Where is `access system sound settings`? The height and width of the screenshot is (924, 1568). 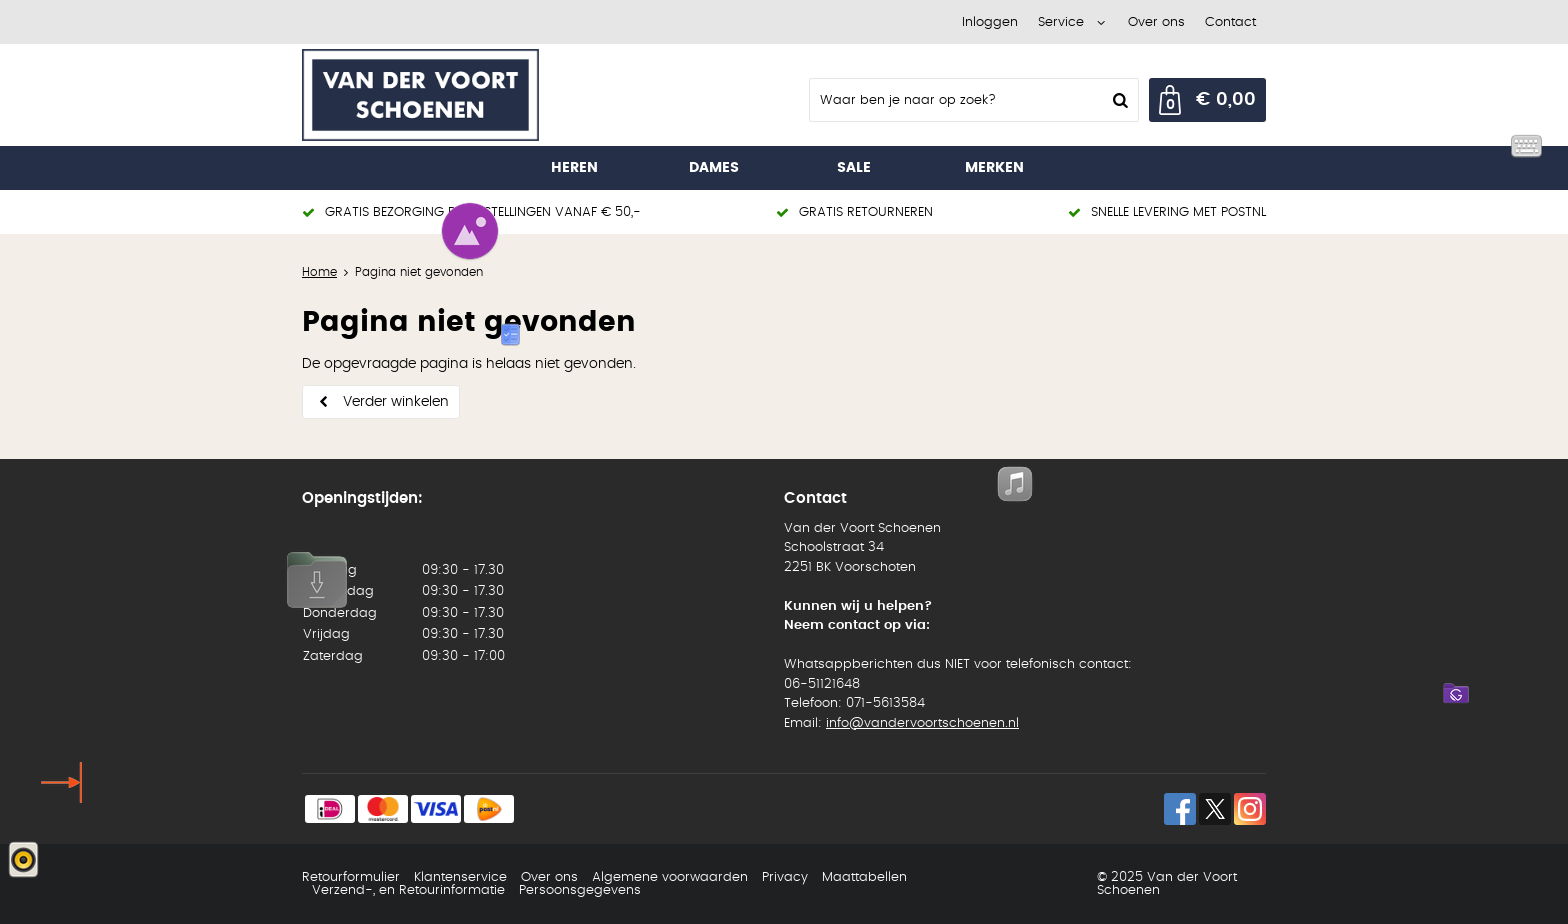
access system sound settings is located at coordinates (23, 859).